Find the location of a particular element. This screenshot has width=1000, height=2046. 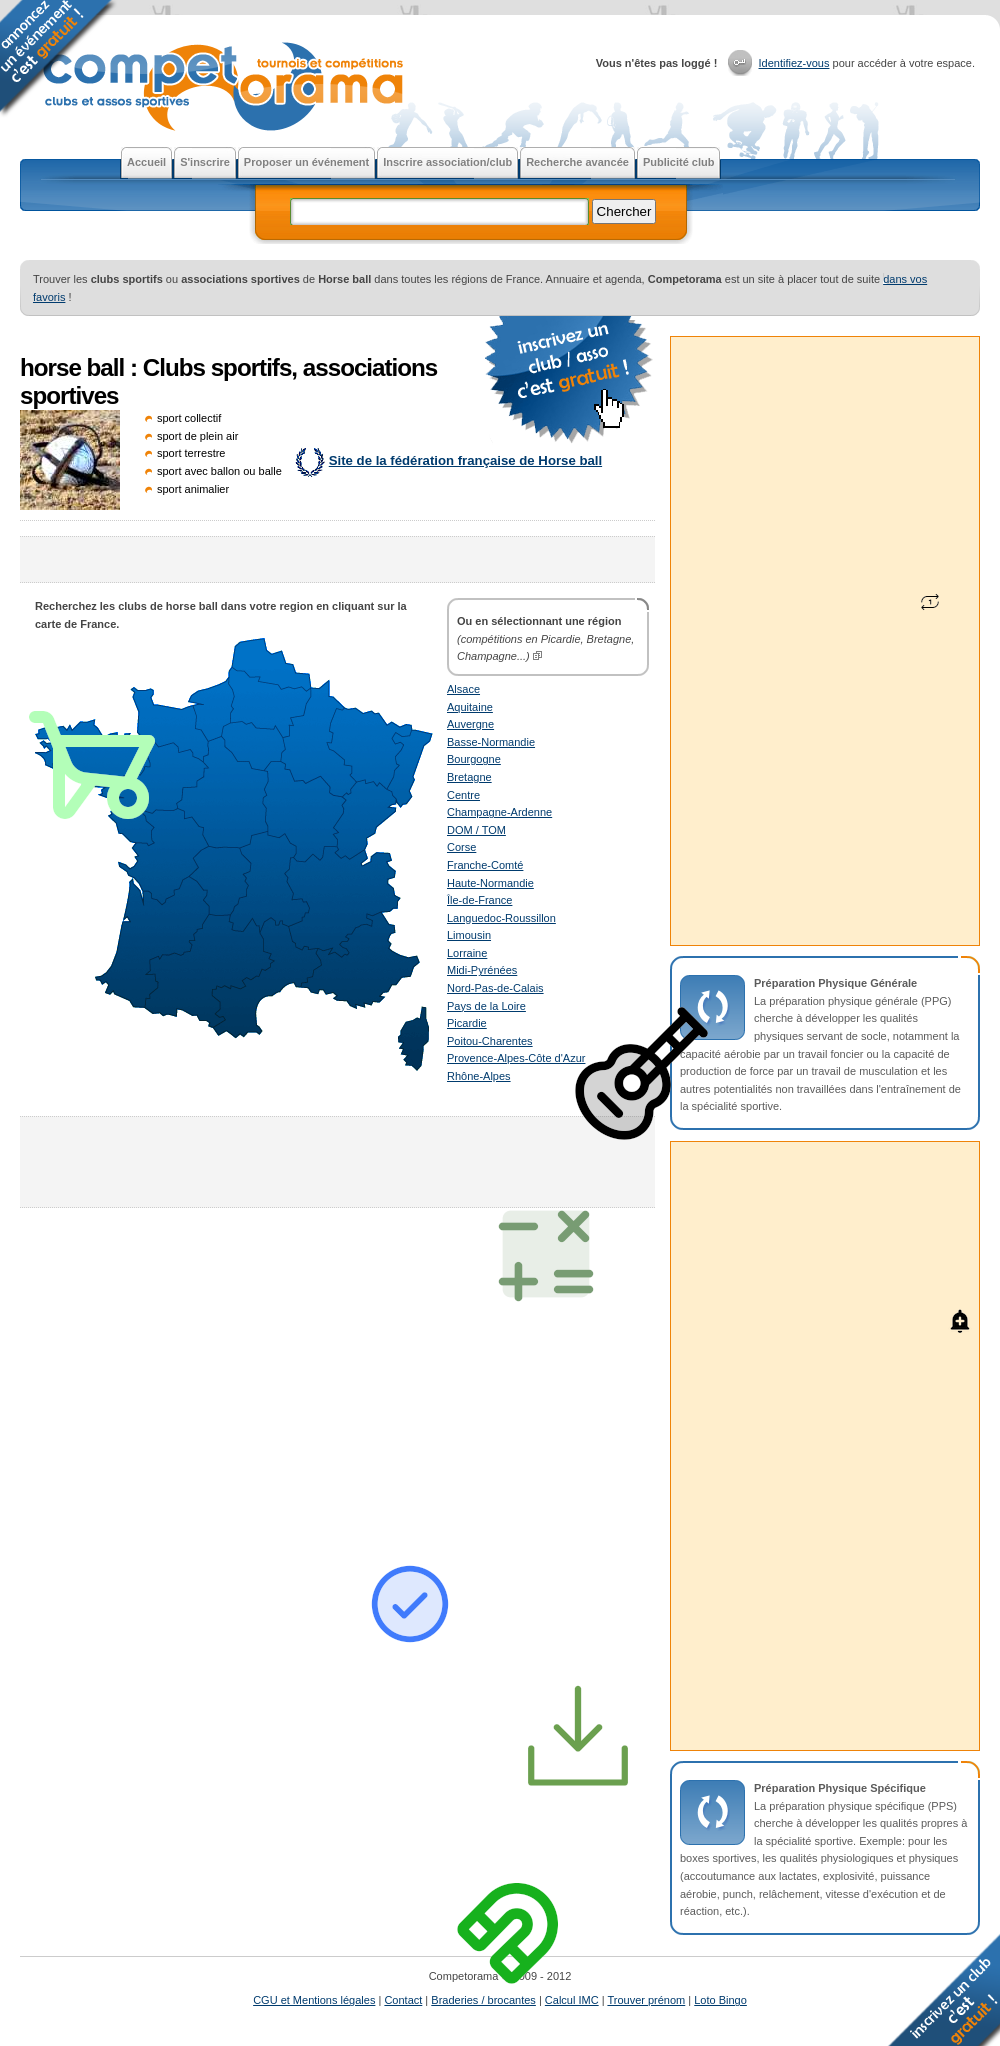

repeat current track once is located at coordinates (930, 602).